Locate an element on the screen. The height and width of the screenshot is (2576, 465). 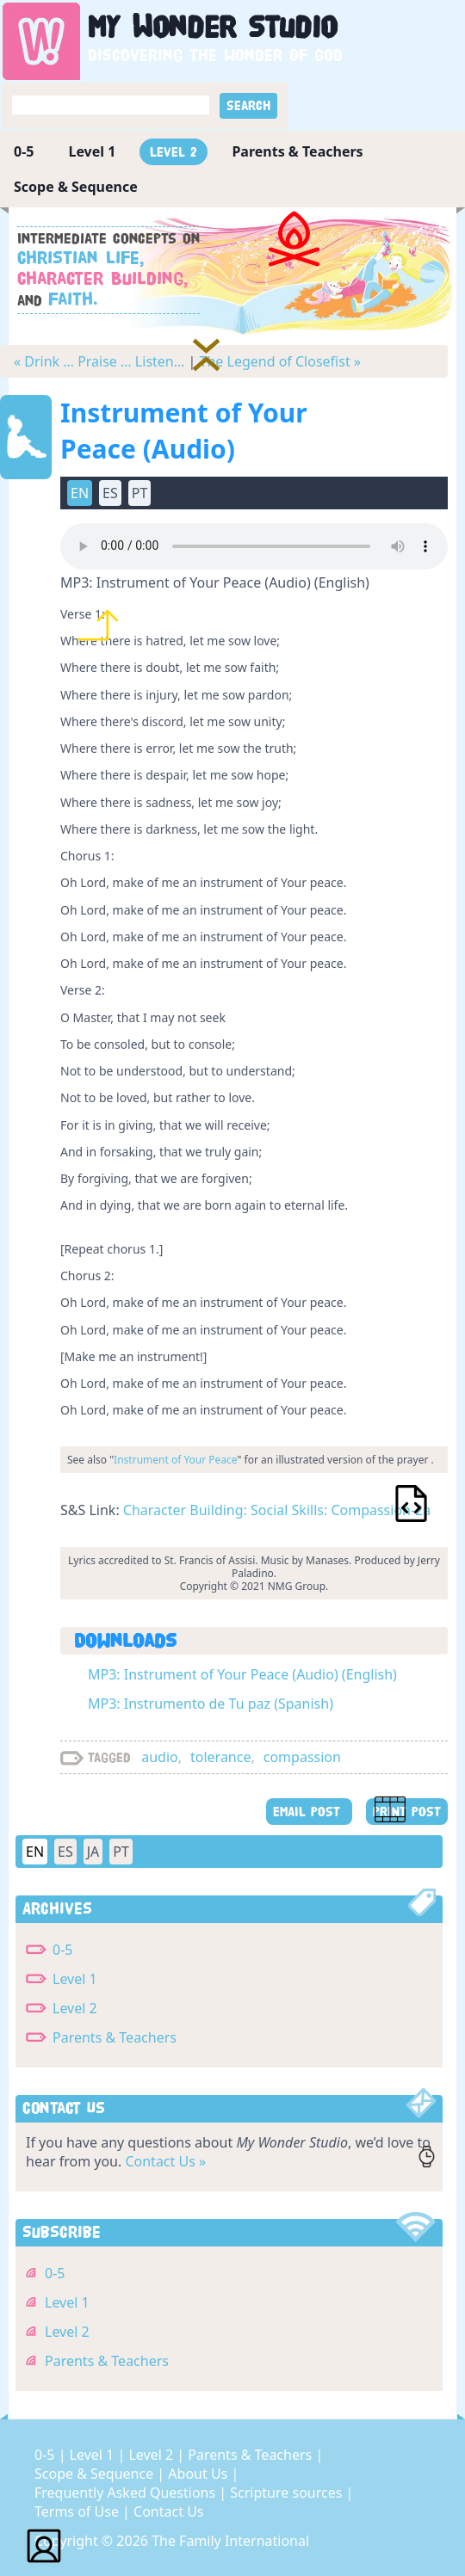
view user profile is located at coordinates (44, 2546).